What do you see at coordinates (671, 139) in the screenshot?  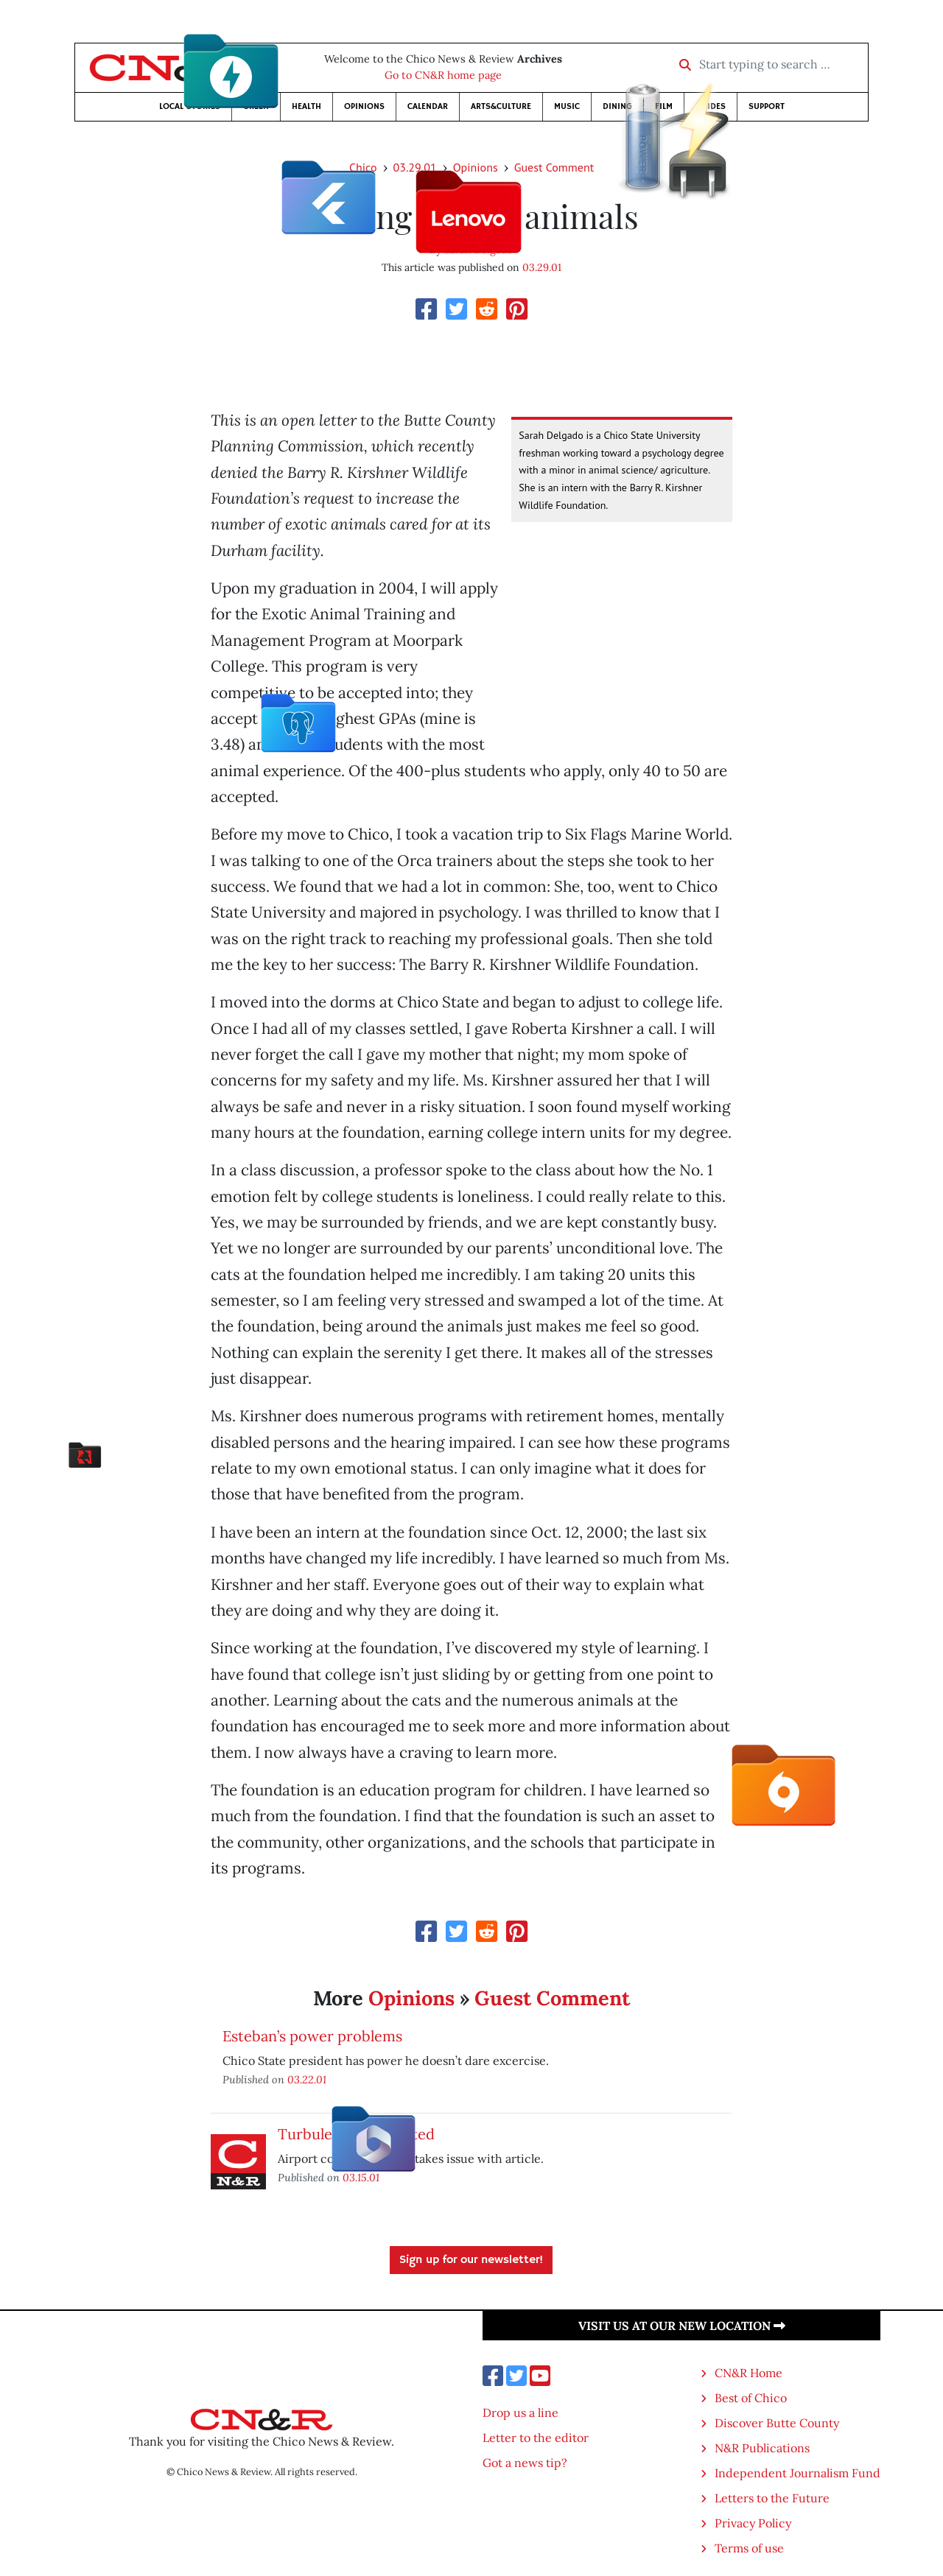 I see `indicates battery is charging with good charge level` at bounding box center [671, 139].